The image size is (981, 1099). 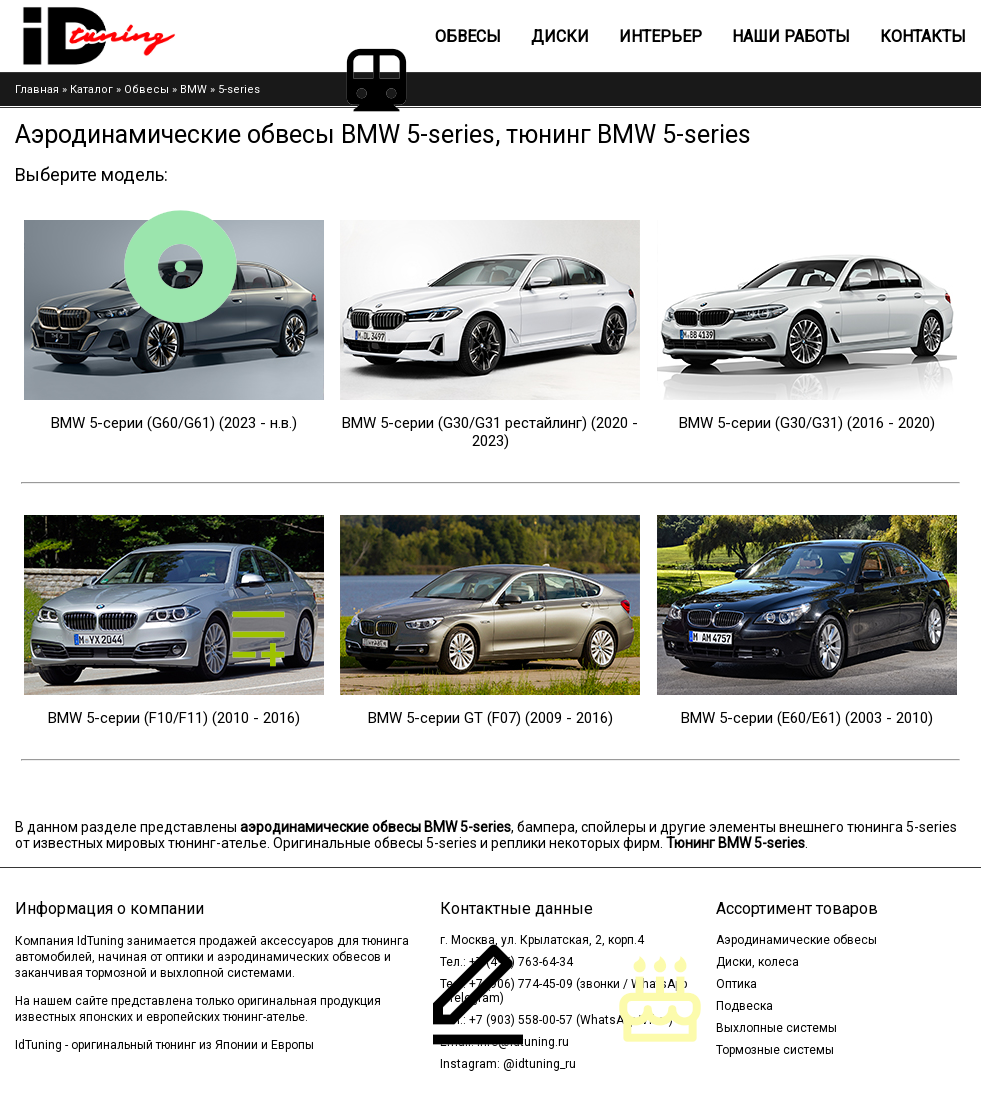 What do you see at coordinates (660, 1001) in the screenshot?
I see `view birthday or celebration events` at bounding box center [660, 1001].